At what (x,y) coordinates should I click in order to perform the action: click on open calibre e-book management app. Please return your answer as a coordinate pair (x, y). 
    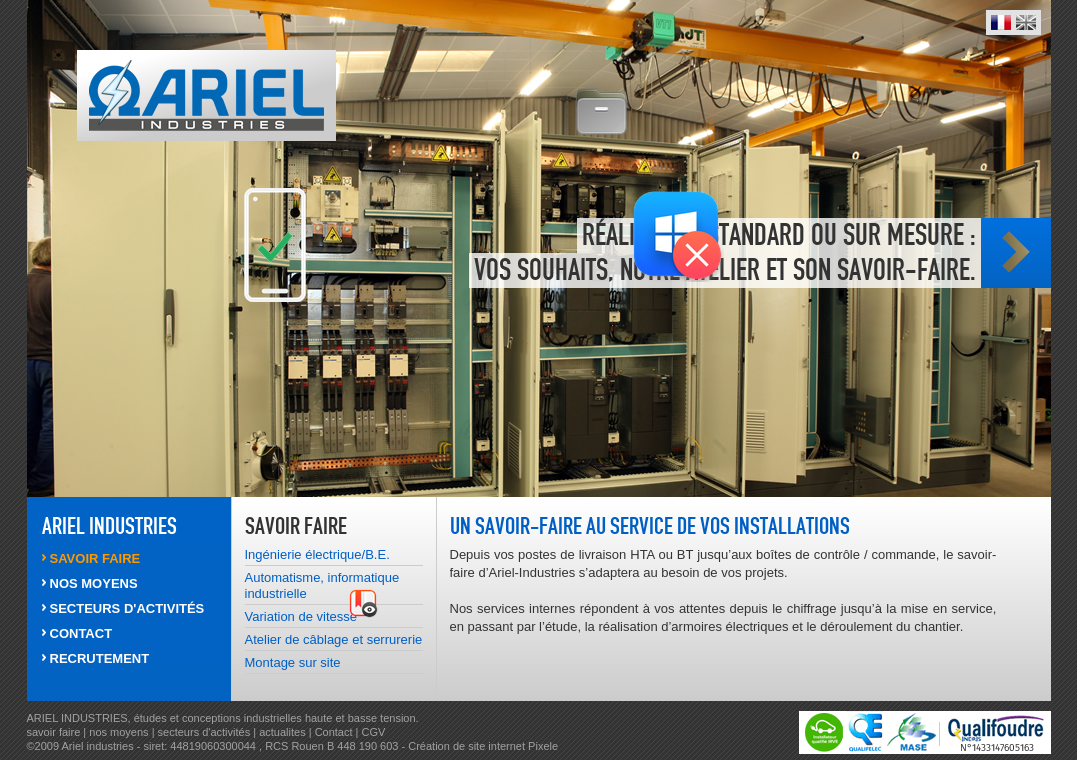
    Looking at the image, I should click on (363, 603).